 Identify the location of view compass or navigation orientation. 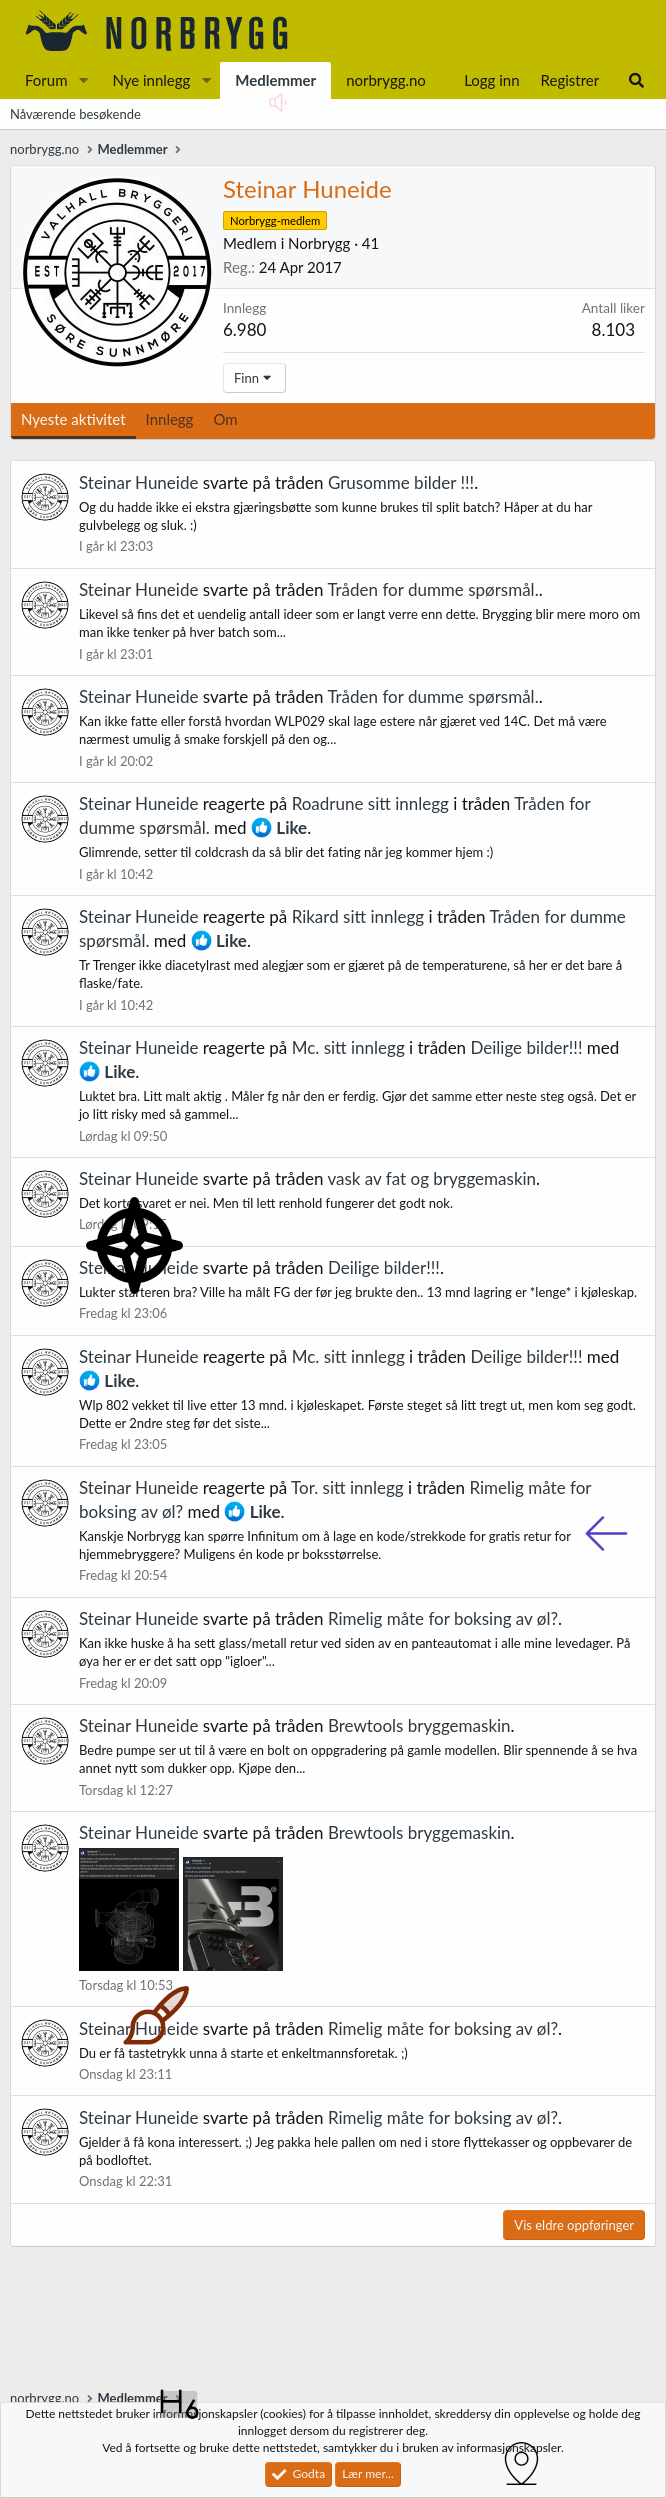
(134, 1245).